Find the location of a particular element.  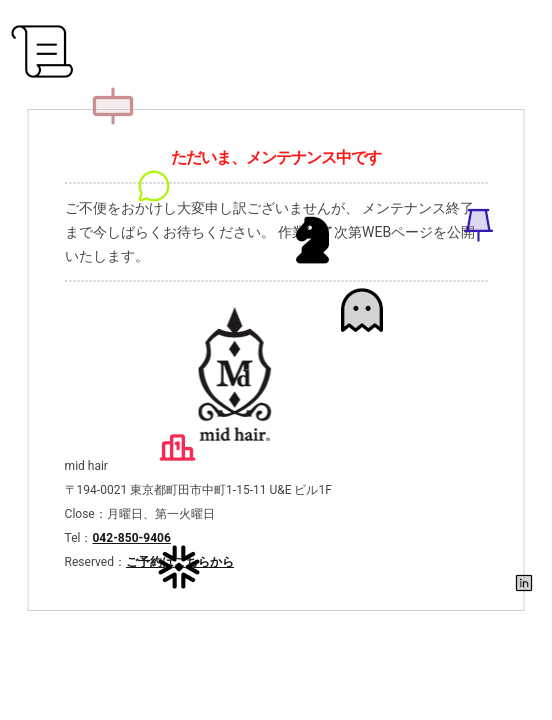

pin an item to keep it visible is located at coordinates (478, 223).